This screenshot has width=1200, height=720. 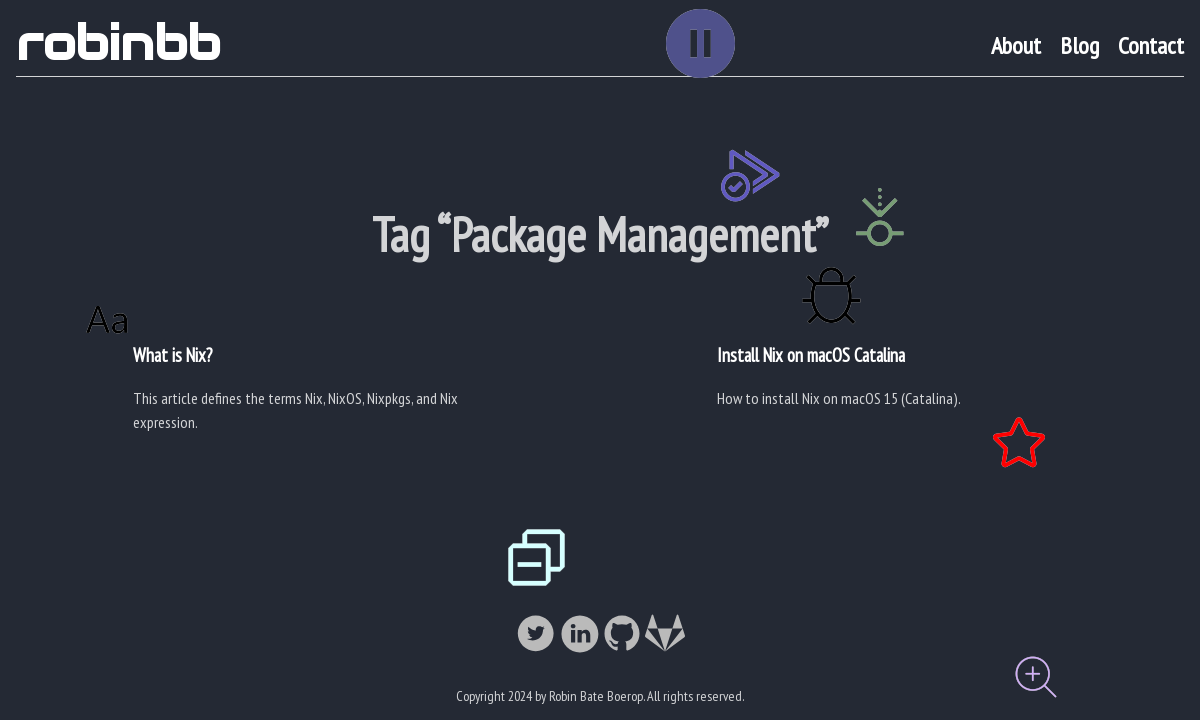 I want to click on run all tests with code coverage, so click(x=751, y=173).